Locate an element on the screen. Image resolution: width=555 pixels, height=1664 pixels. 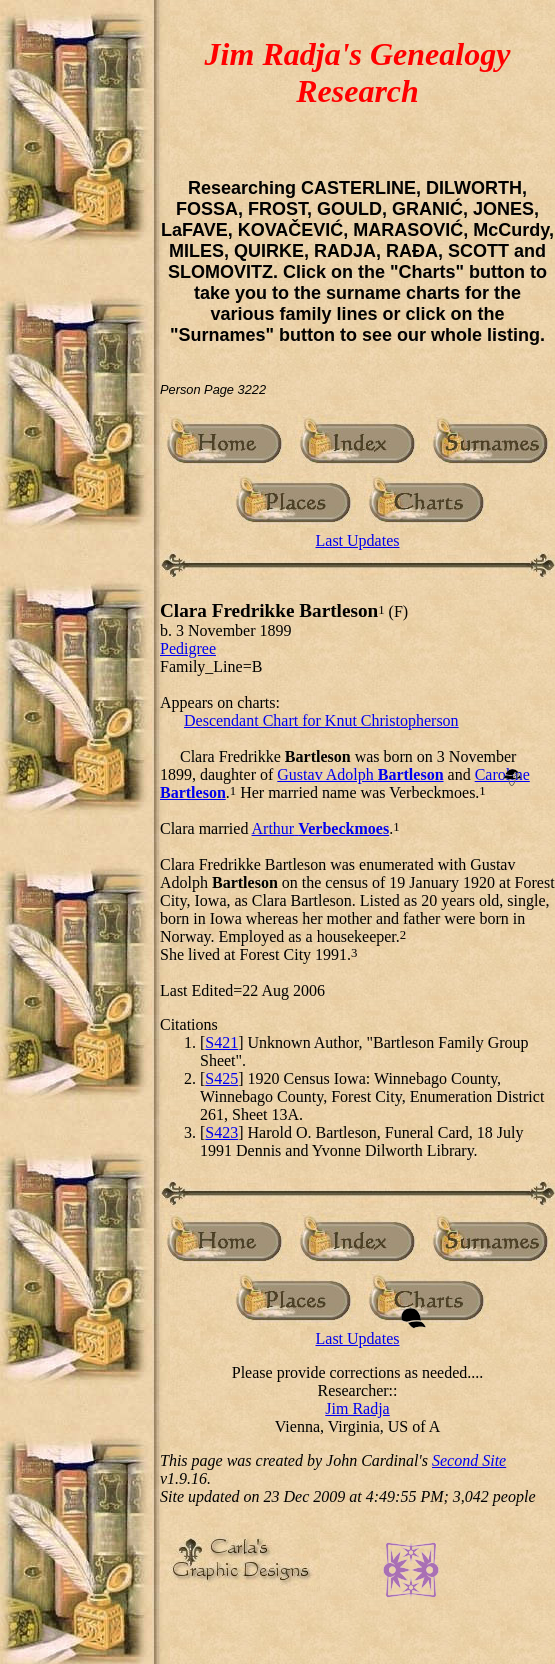
access player profile or avatar customization is located at coordinates (413, 1317).